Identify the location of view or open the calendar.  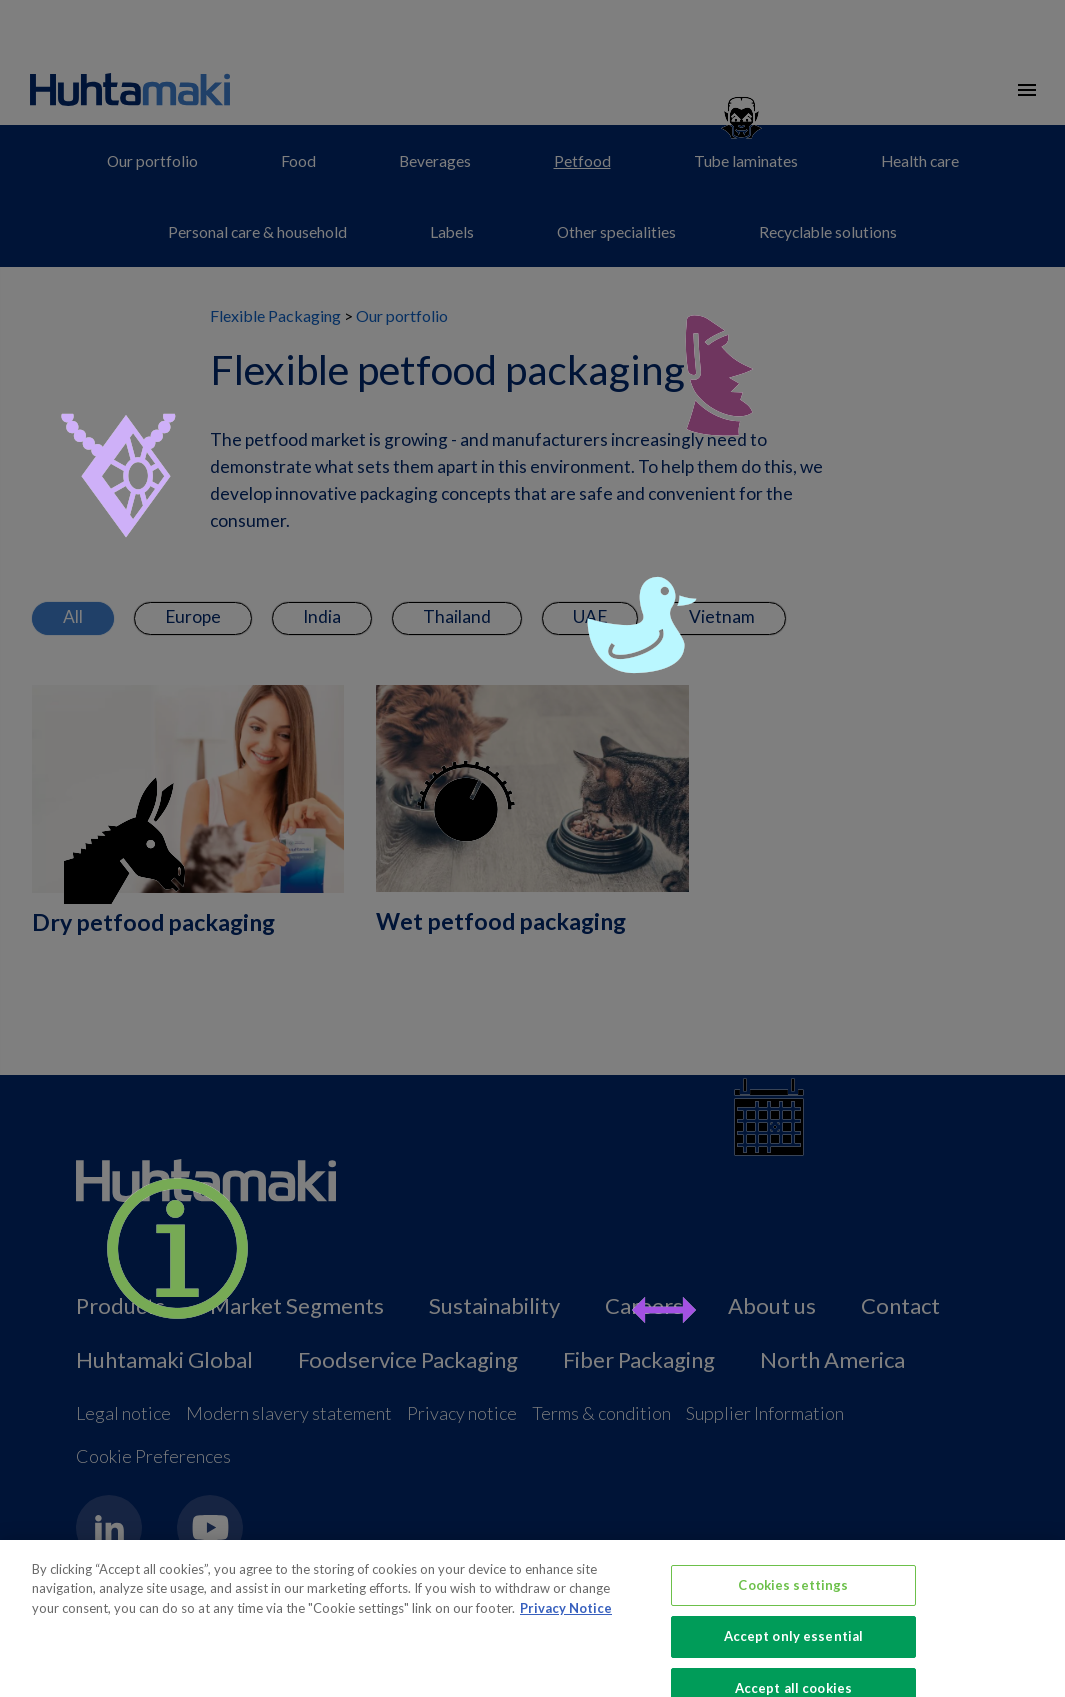
(769, 1121).